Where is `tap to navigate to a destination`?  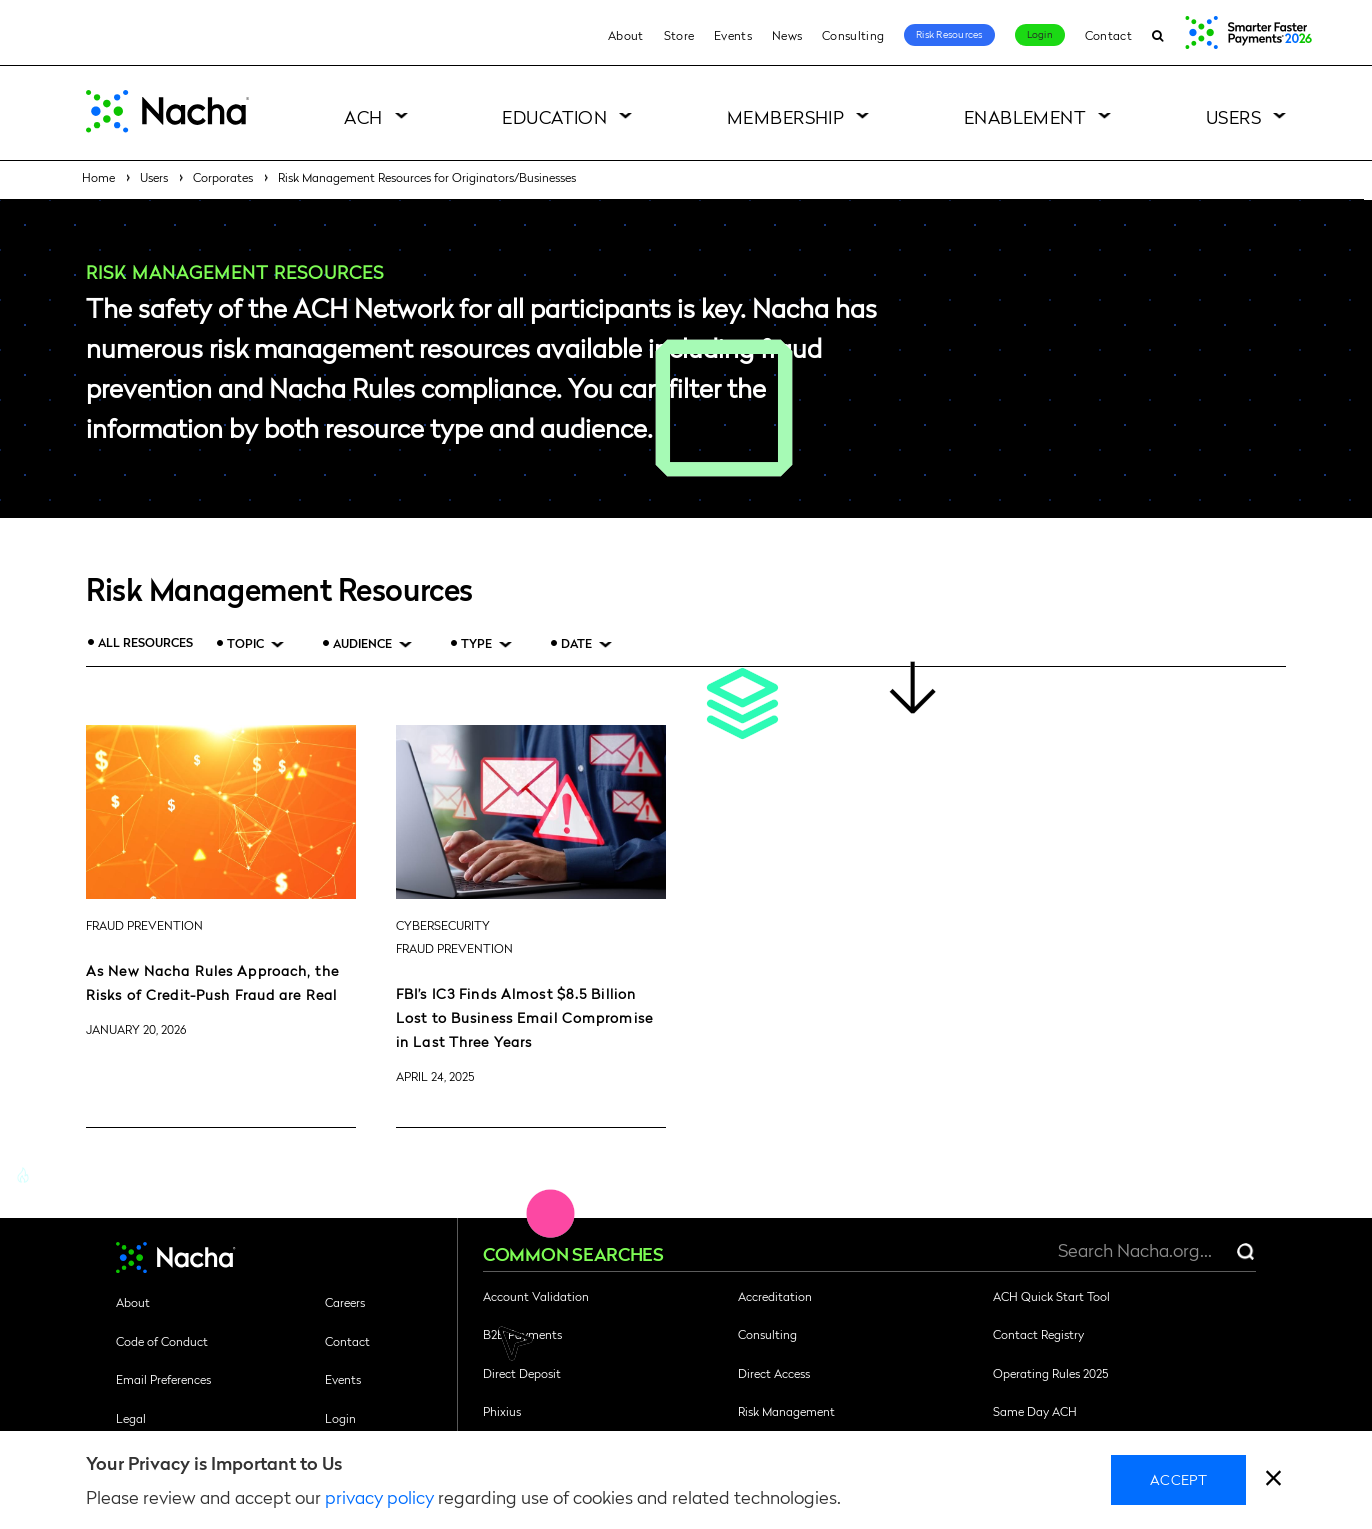
tap to navigate to a destination is located at coordinates (513, 1341).